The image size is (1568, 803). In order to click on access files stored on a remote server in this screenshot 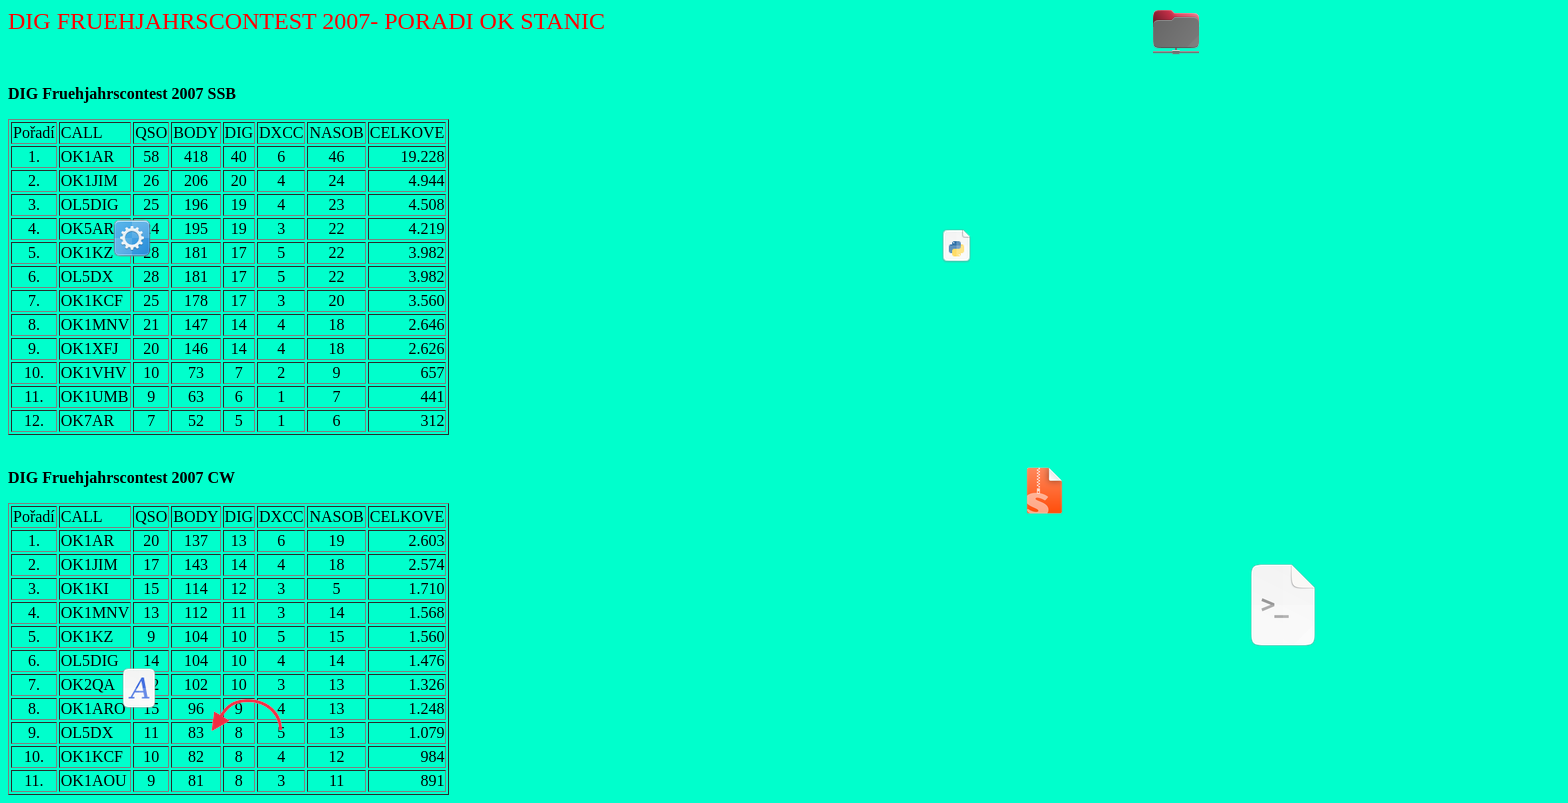, I will do `click(1176, 31)`.